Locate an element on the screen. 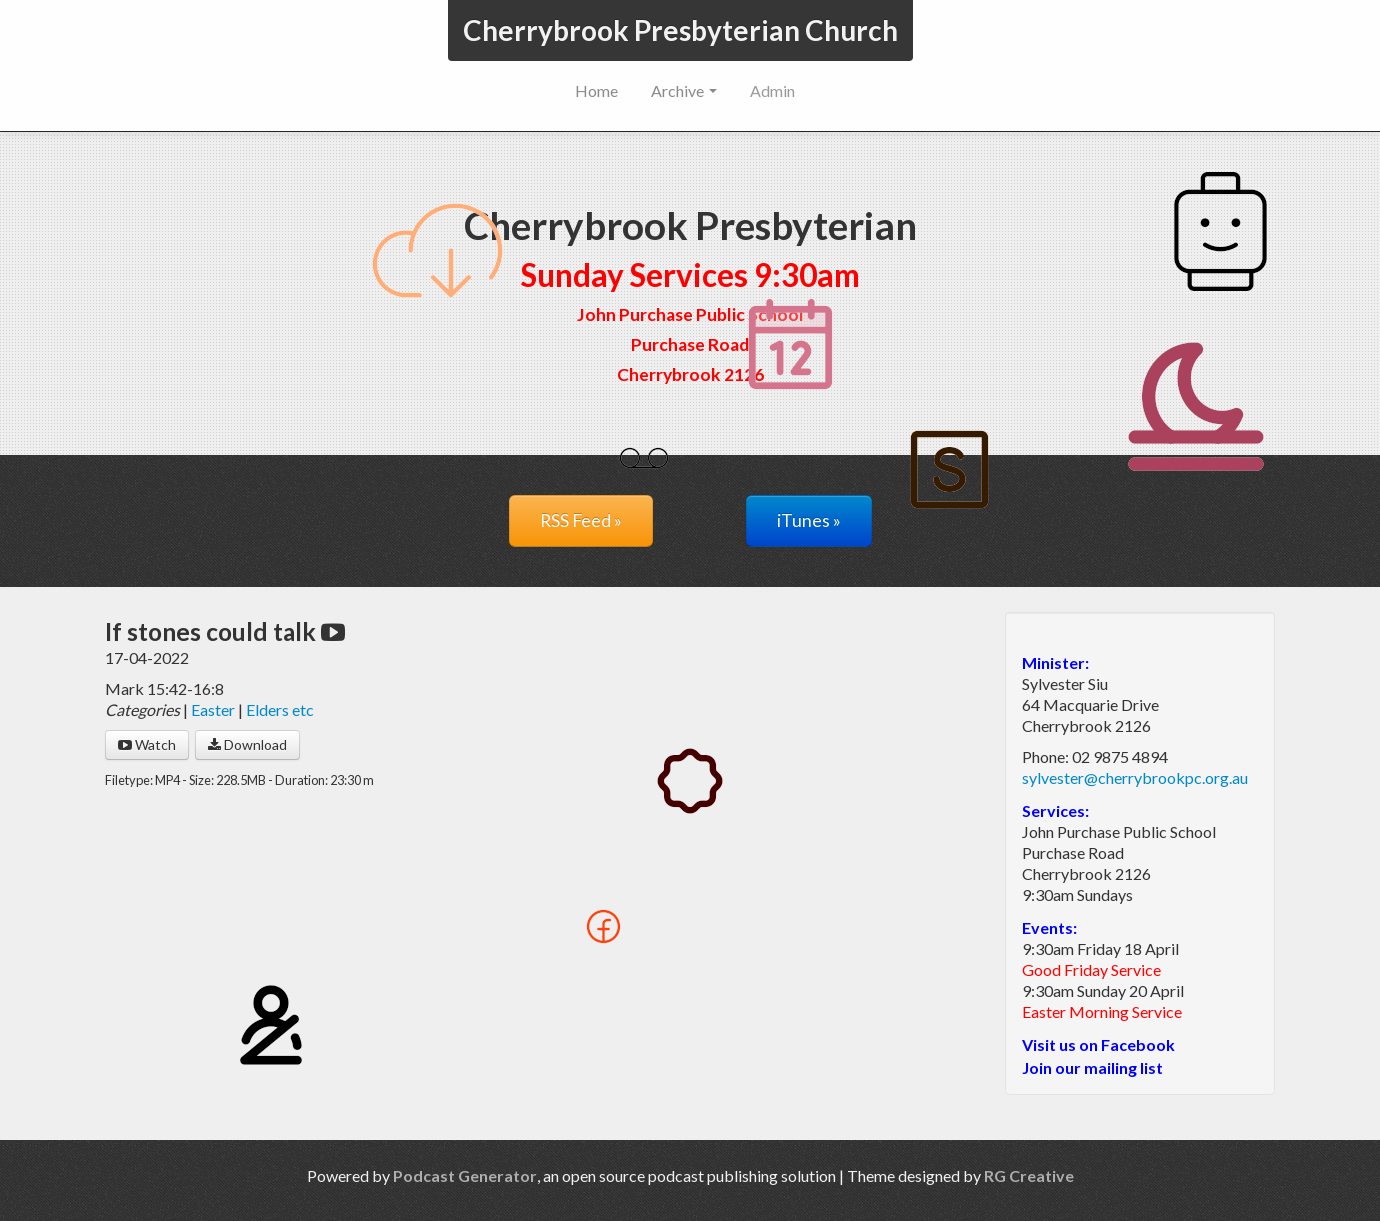  indicates a playful or fun mode is located at coordinates (1220, 231).